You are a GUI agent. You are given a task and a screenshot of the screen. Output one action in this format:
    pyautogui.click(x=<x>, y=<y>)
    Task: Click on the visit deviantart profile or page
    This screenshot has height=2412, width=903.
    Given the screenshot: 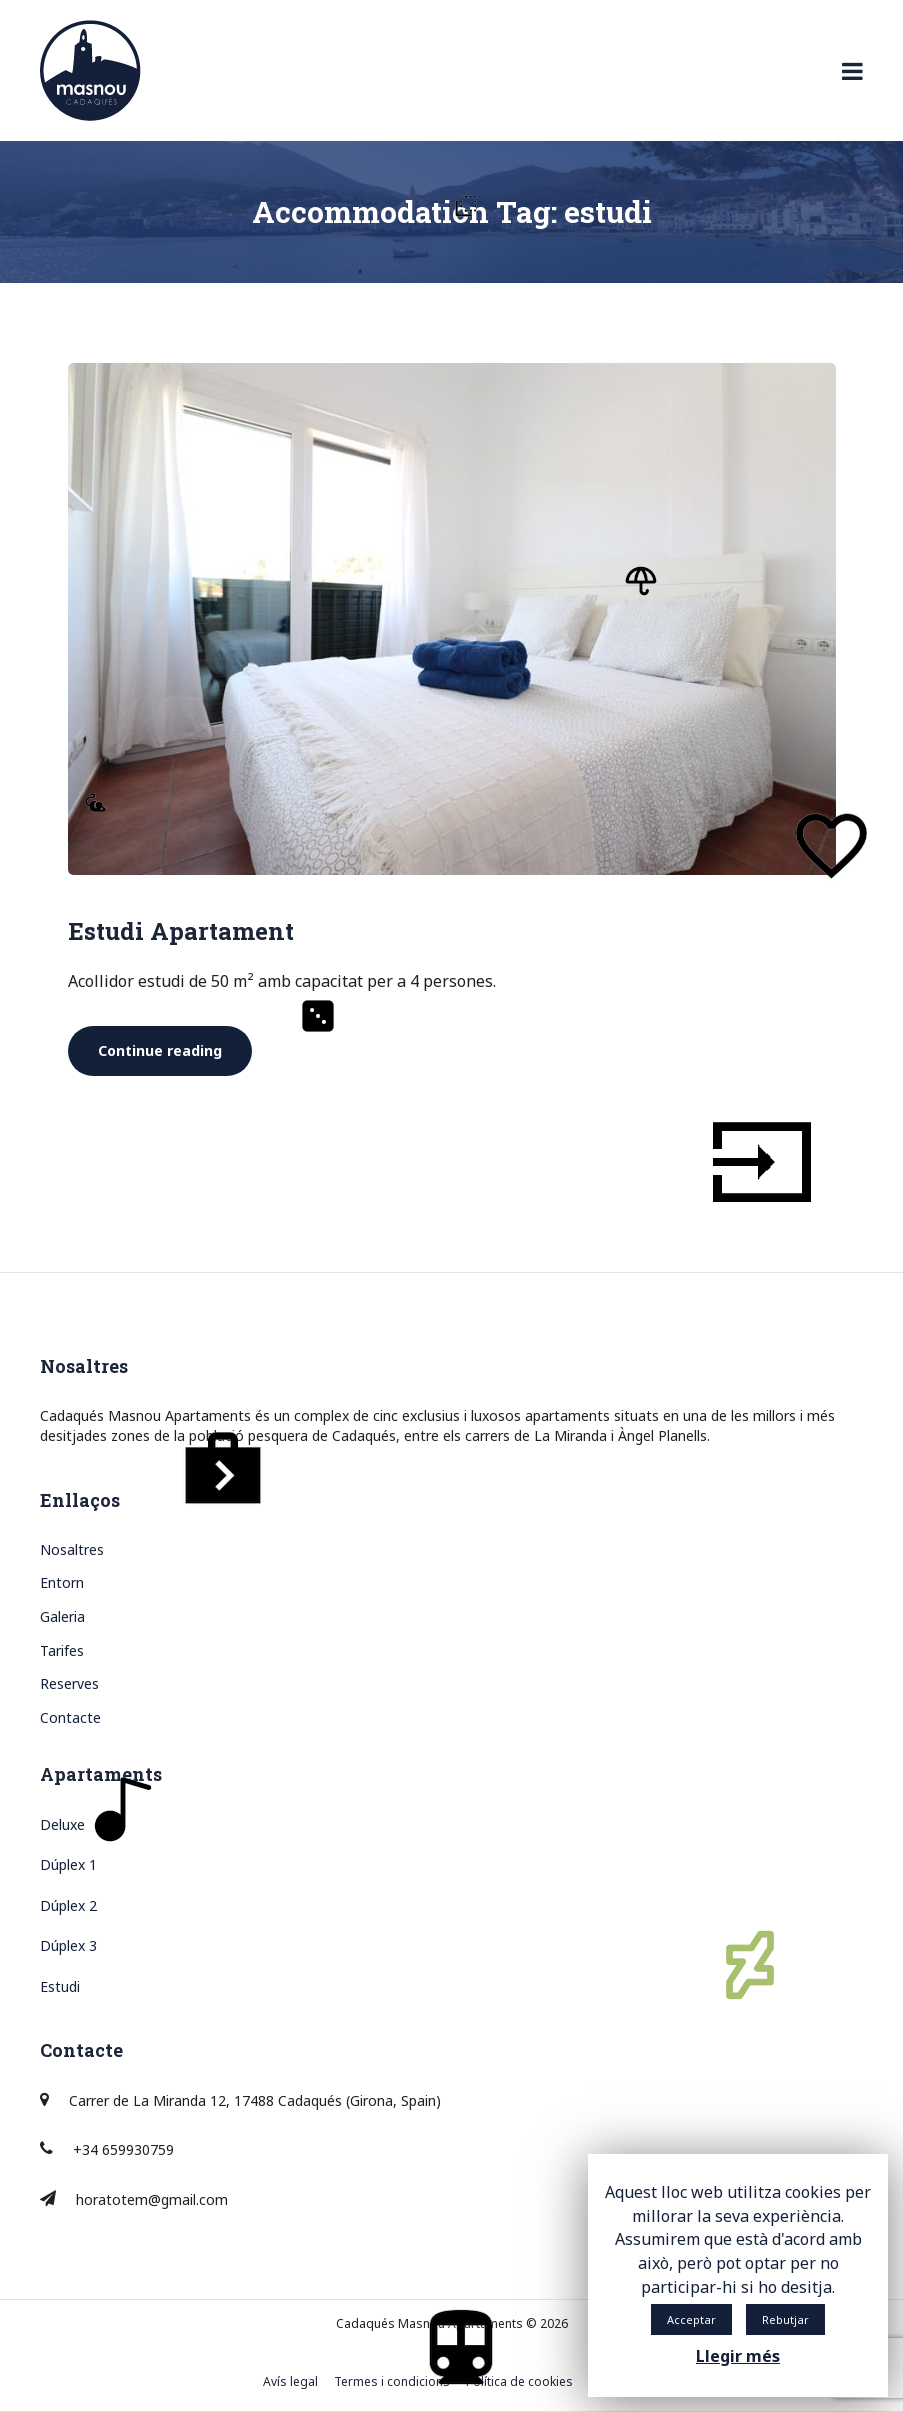 What is the action you would take?
    pyautogui.click(x=750, y=1965)
    